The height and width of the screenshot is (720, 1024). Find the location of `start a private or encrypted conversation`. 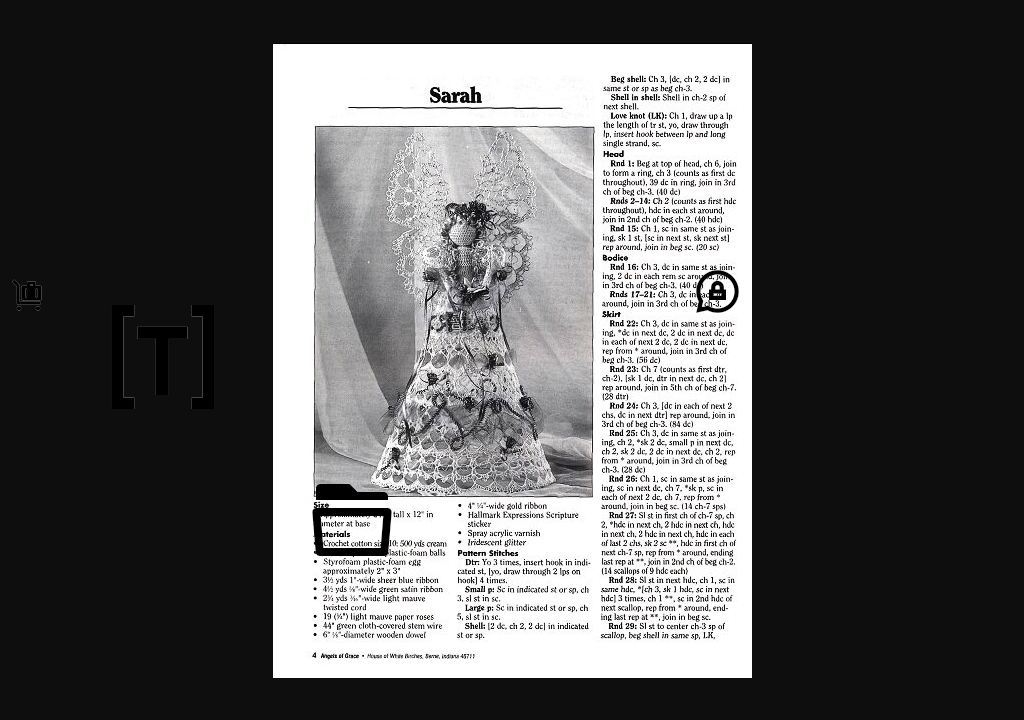

start a private or encrypted conversation is located at coordinates (717, 291).